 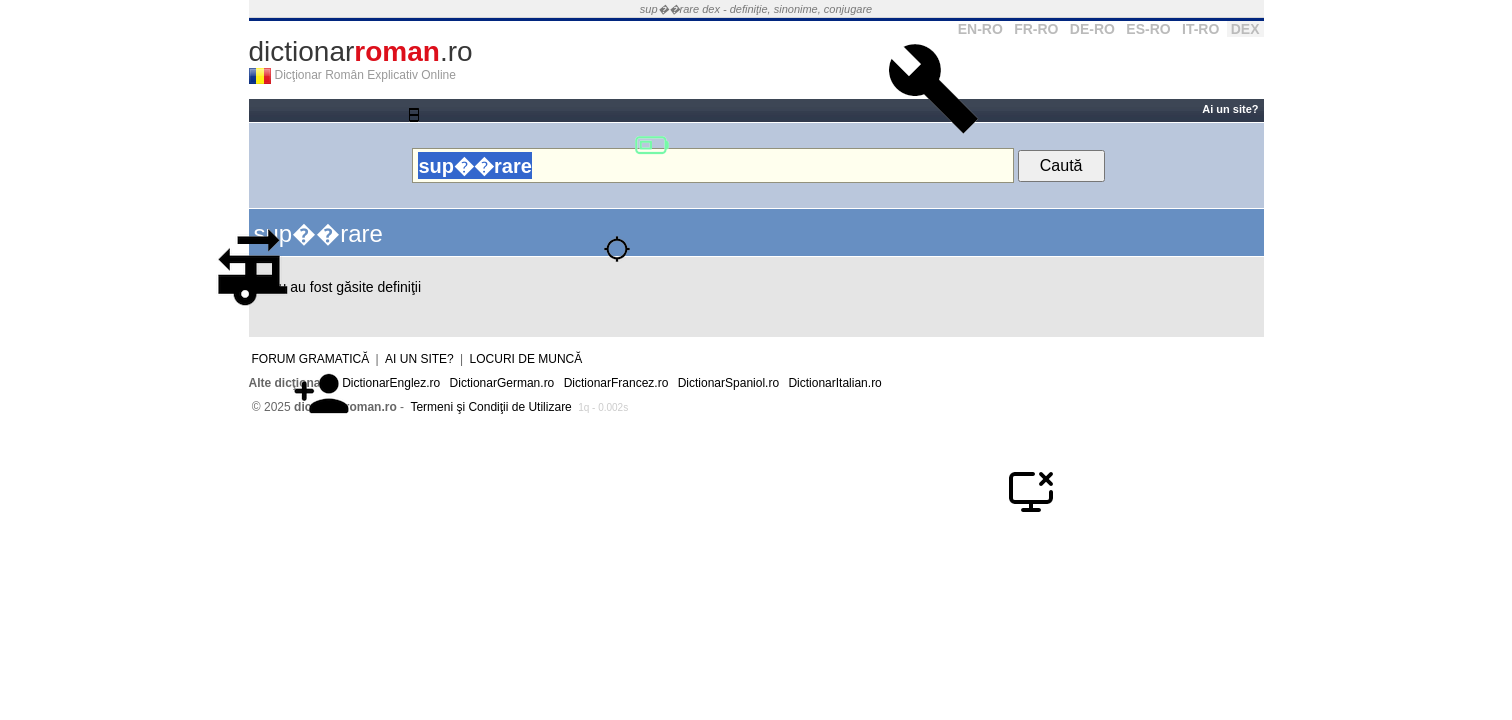 I want to click on indicates battery at 50% charge level, so click(x=652, y=144).